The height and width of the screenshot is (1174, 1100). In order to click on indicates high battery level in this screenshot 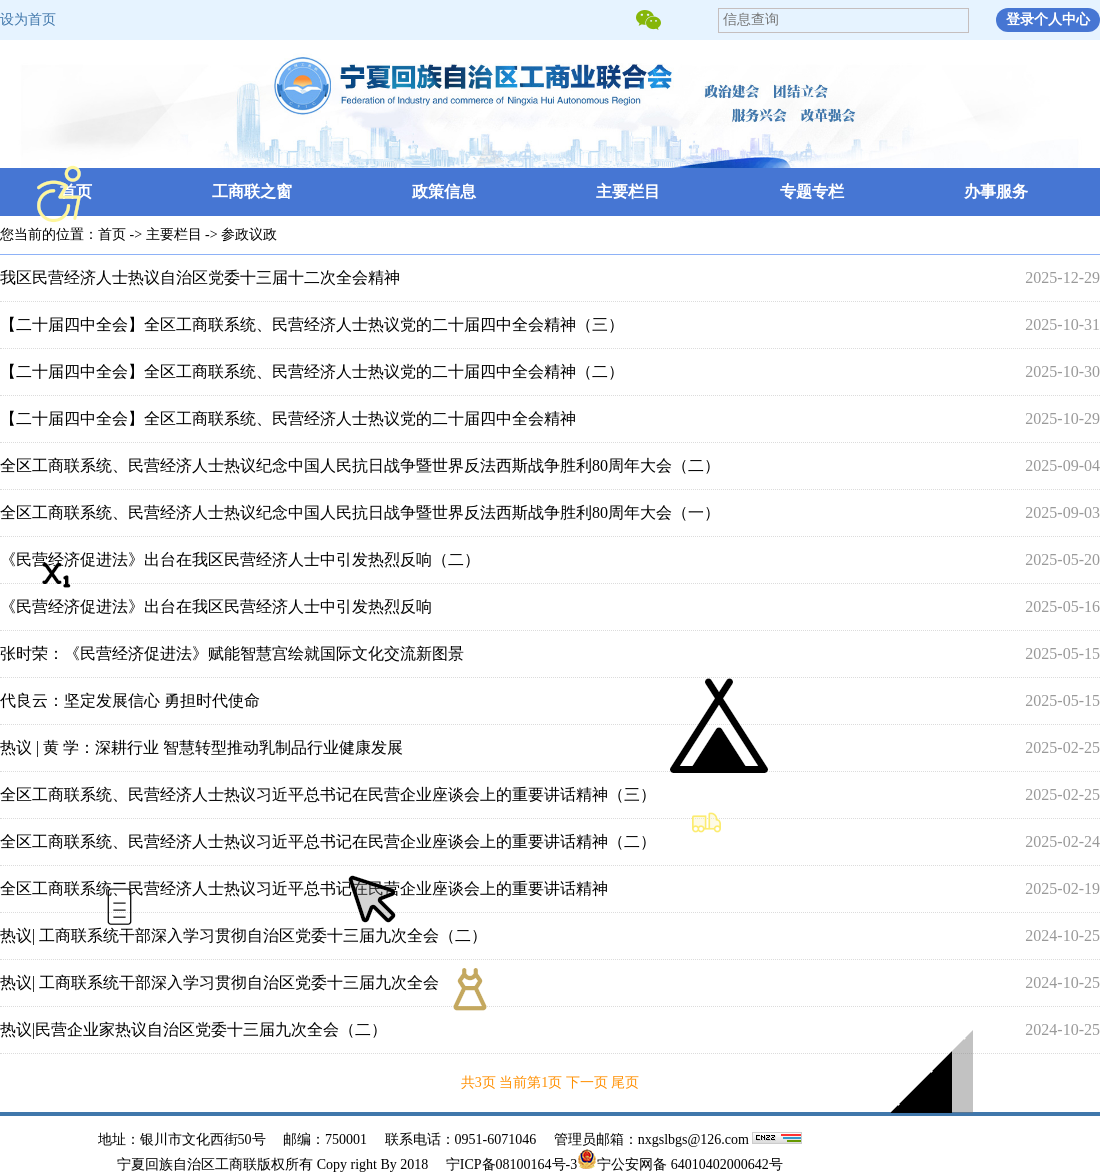, I will do `click(119, 904)`.